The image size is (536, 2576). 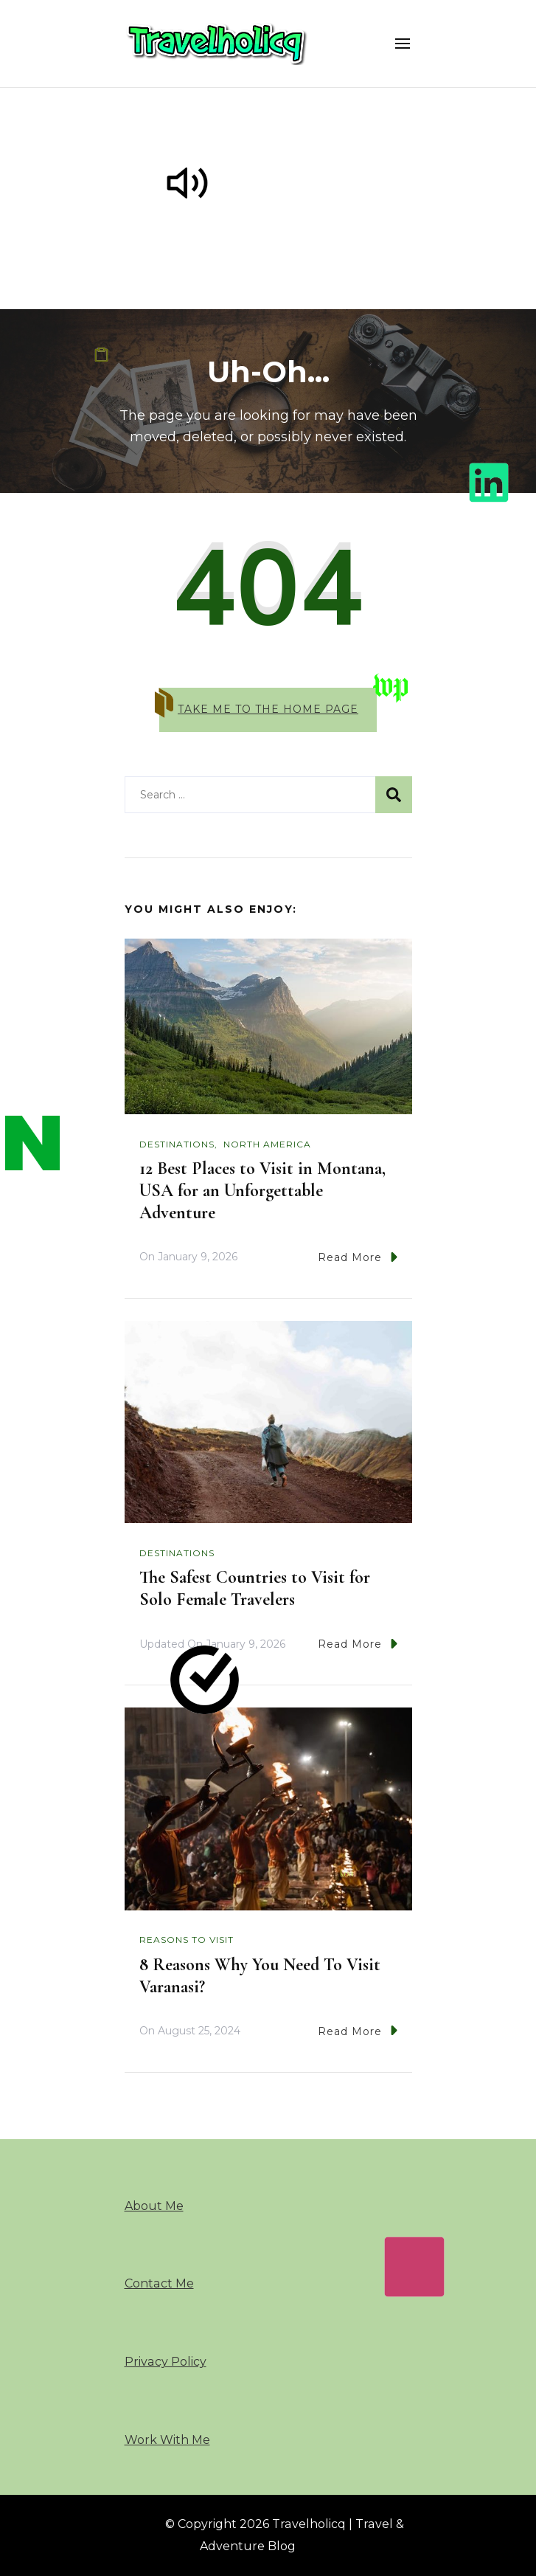 I want to click on copy to clipboard, so click(x=101, y=354).